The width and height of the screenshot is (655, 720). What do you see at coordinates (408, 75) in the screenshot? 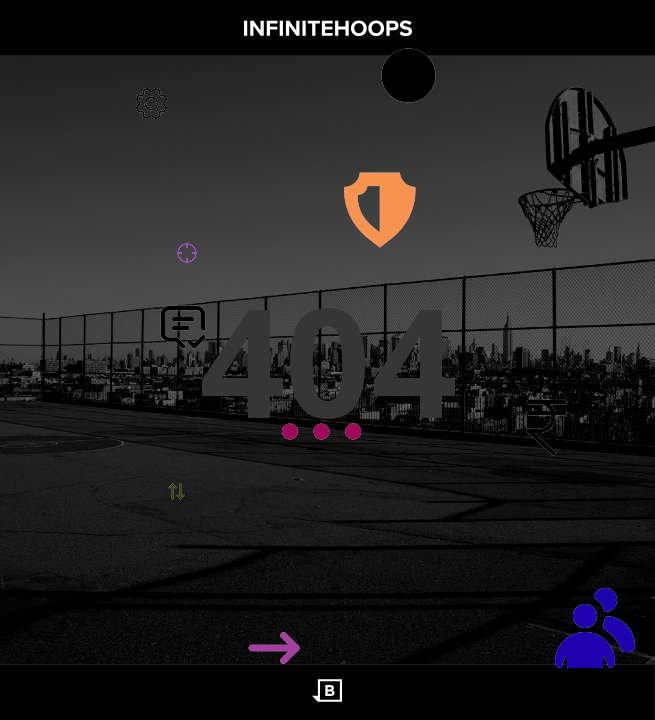
I see `confirm or complete an action` at bounding box center [408, 75].